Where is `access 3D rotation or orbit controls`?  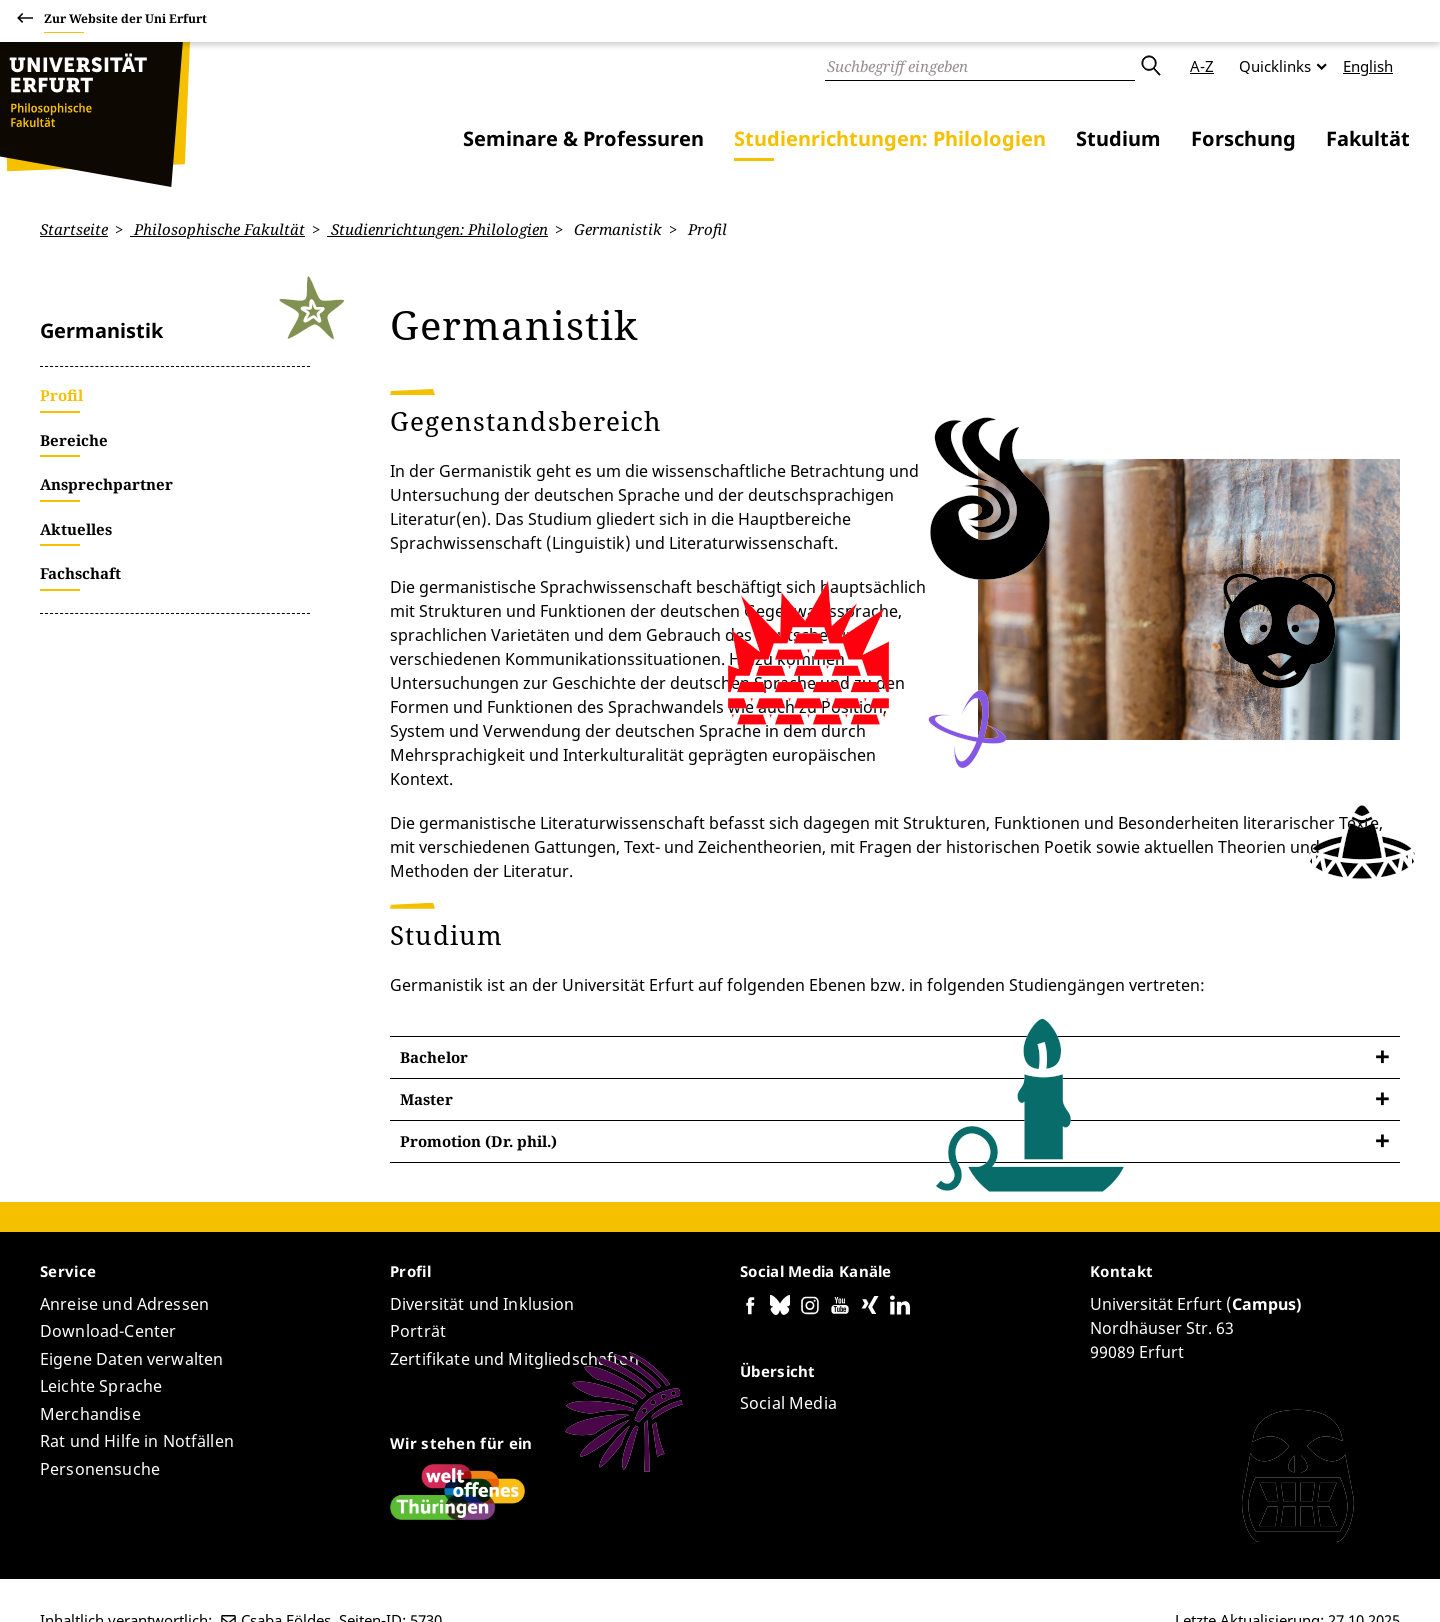 access 3D rotation or orbit controls is located at coordinates (968, 729).